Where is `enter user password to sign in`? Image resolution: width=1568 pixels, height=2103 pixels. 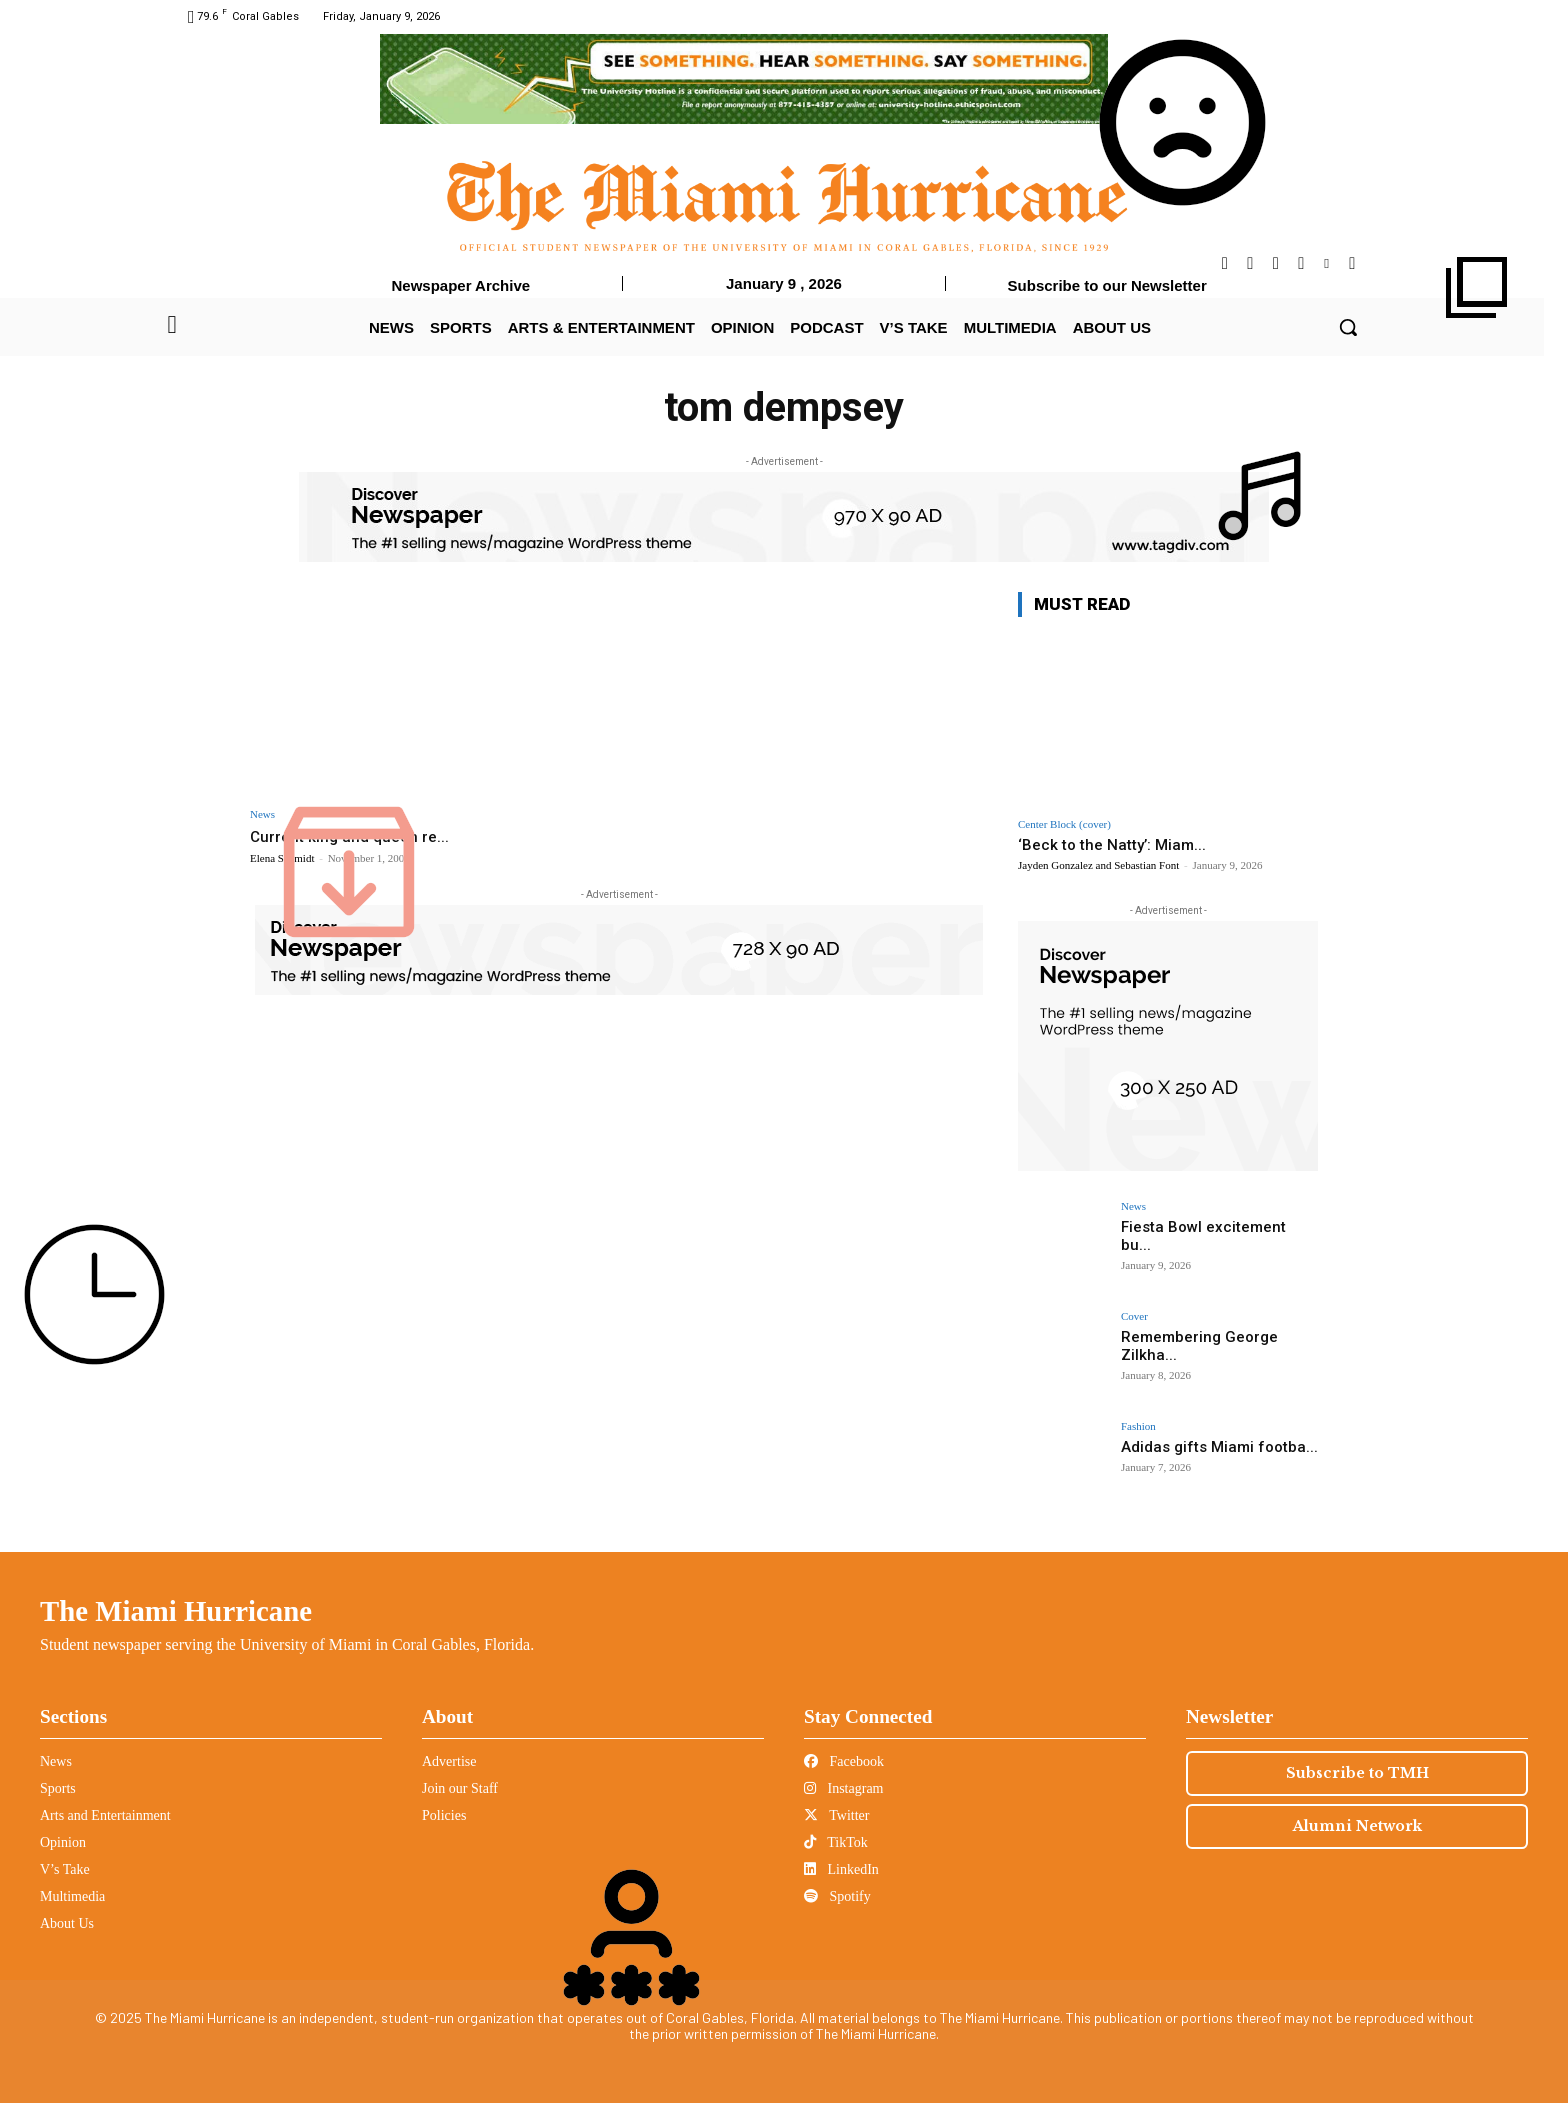 enter user password to sign in is located at coordinates (631, 1937).